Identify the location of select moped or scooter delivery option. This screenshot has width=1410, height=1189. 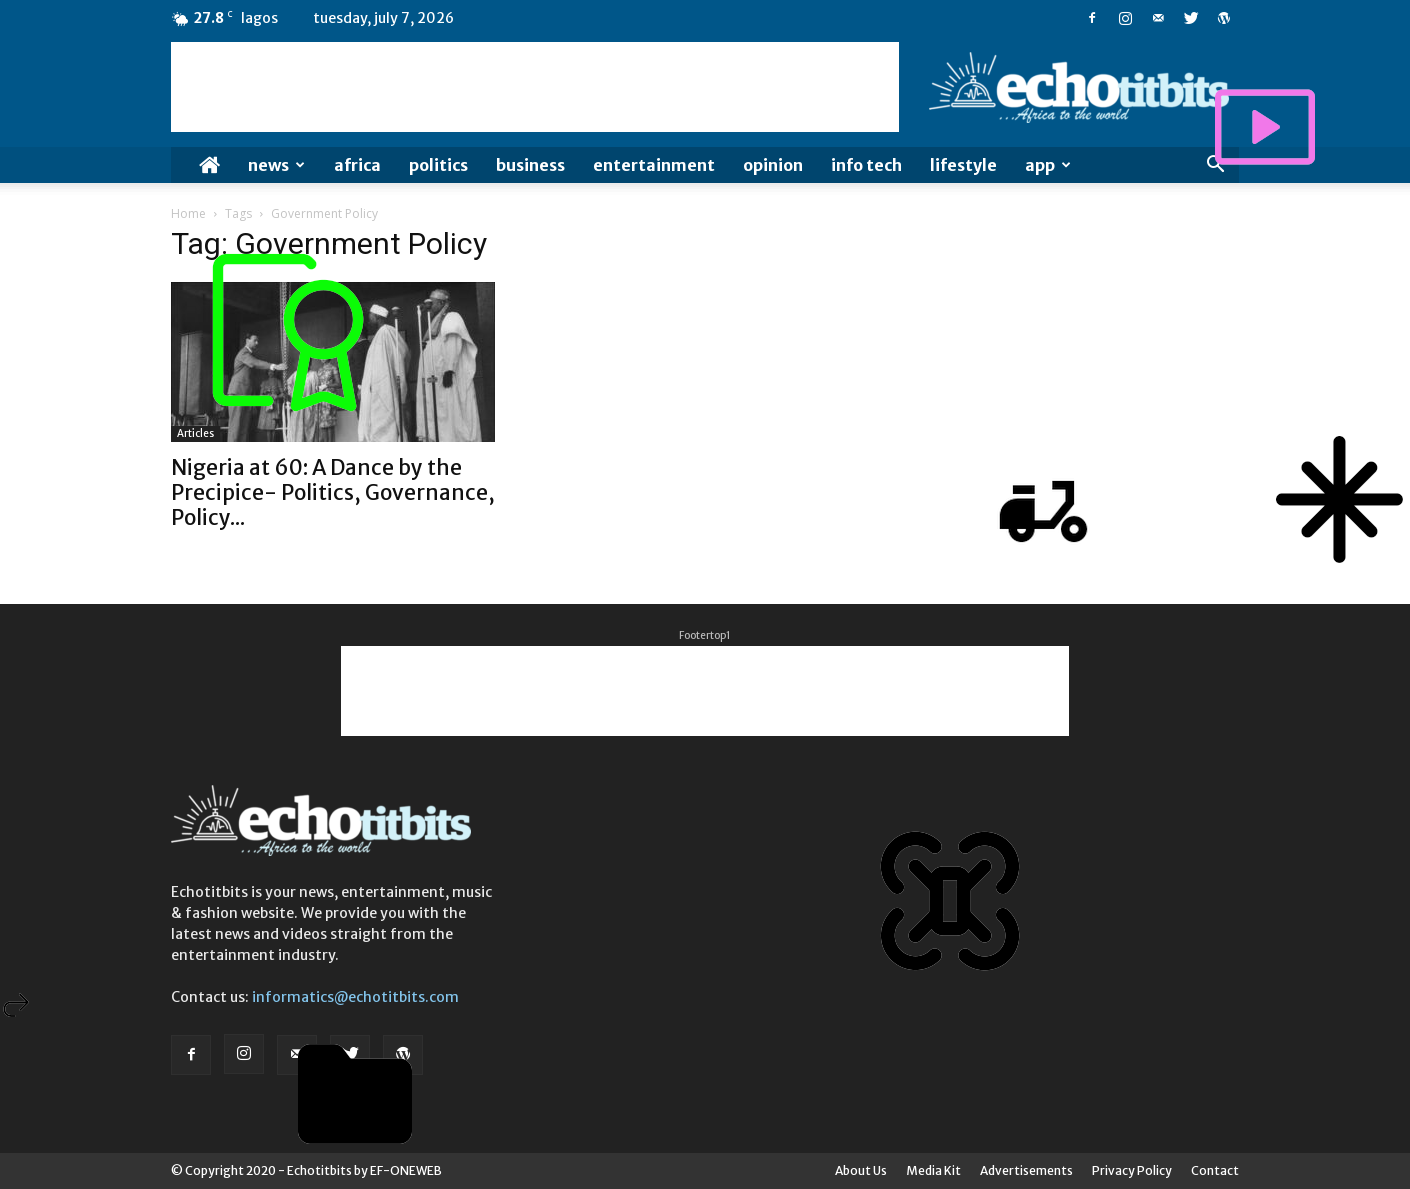
(1043, 511).